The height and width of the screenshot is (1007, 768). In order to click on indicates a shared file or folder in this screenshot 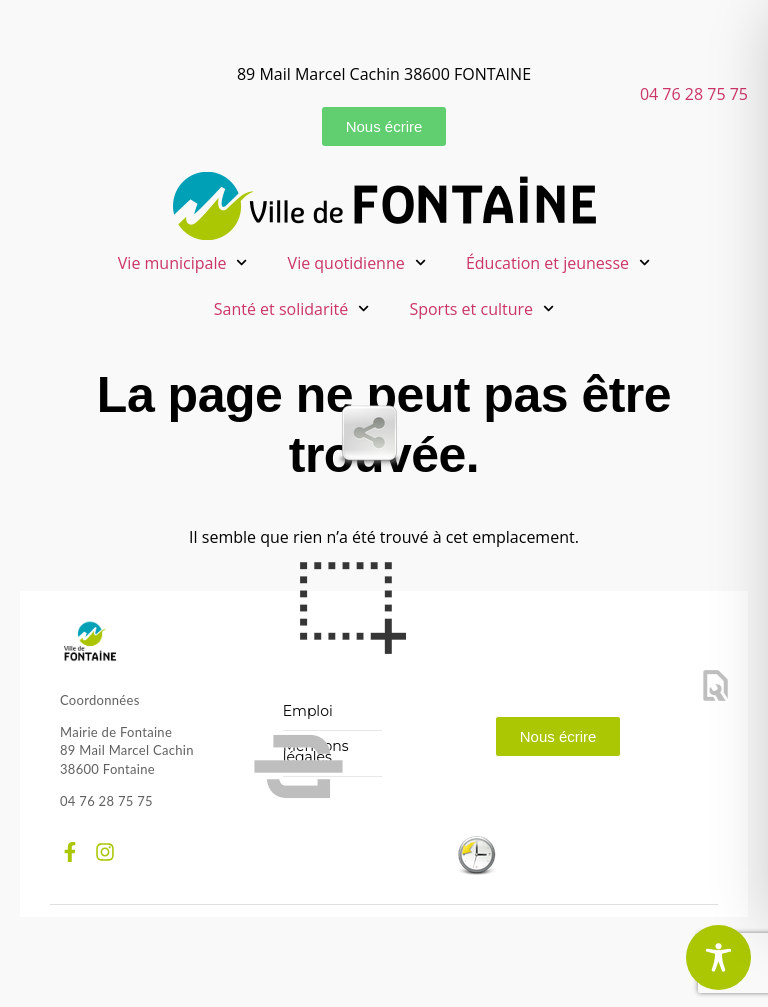, I will do `click(370, 436)`.